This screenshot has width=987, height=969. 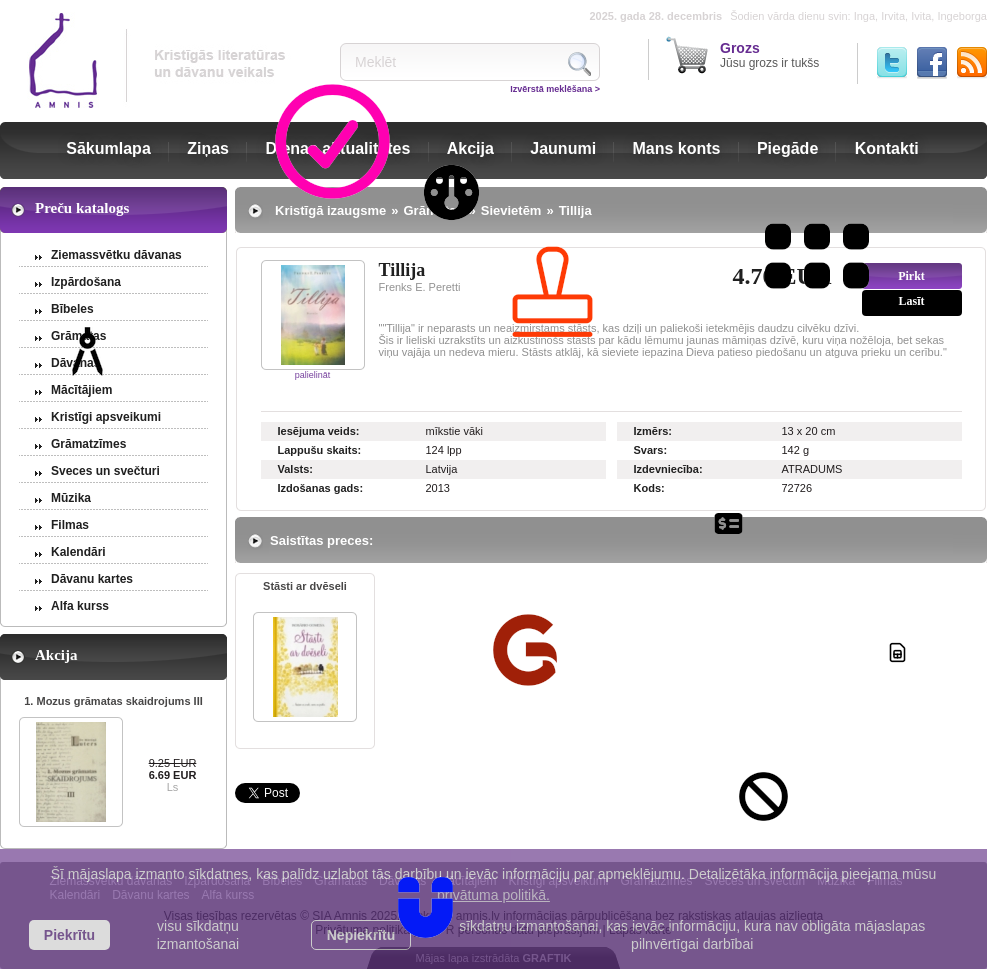 I want to click on access architecture or design tools, so click(x=87, y=351).